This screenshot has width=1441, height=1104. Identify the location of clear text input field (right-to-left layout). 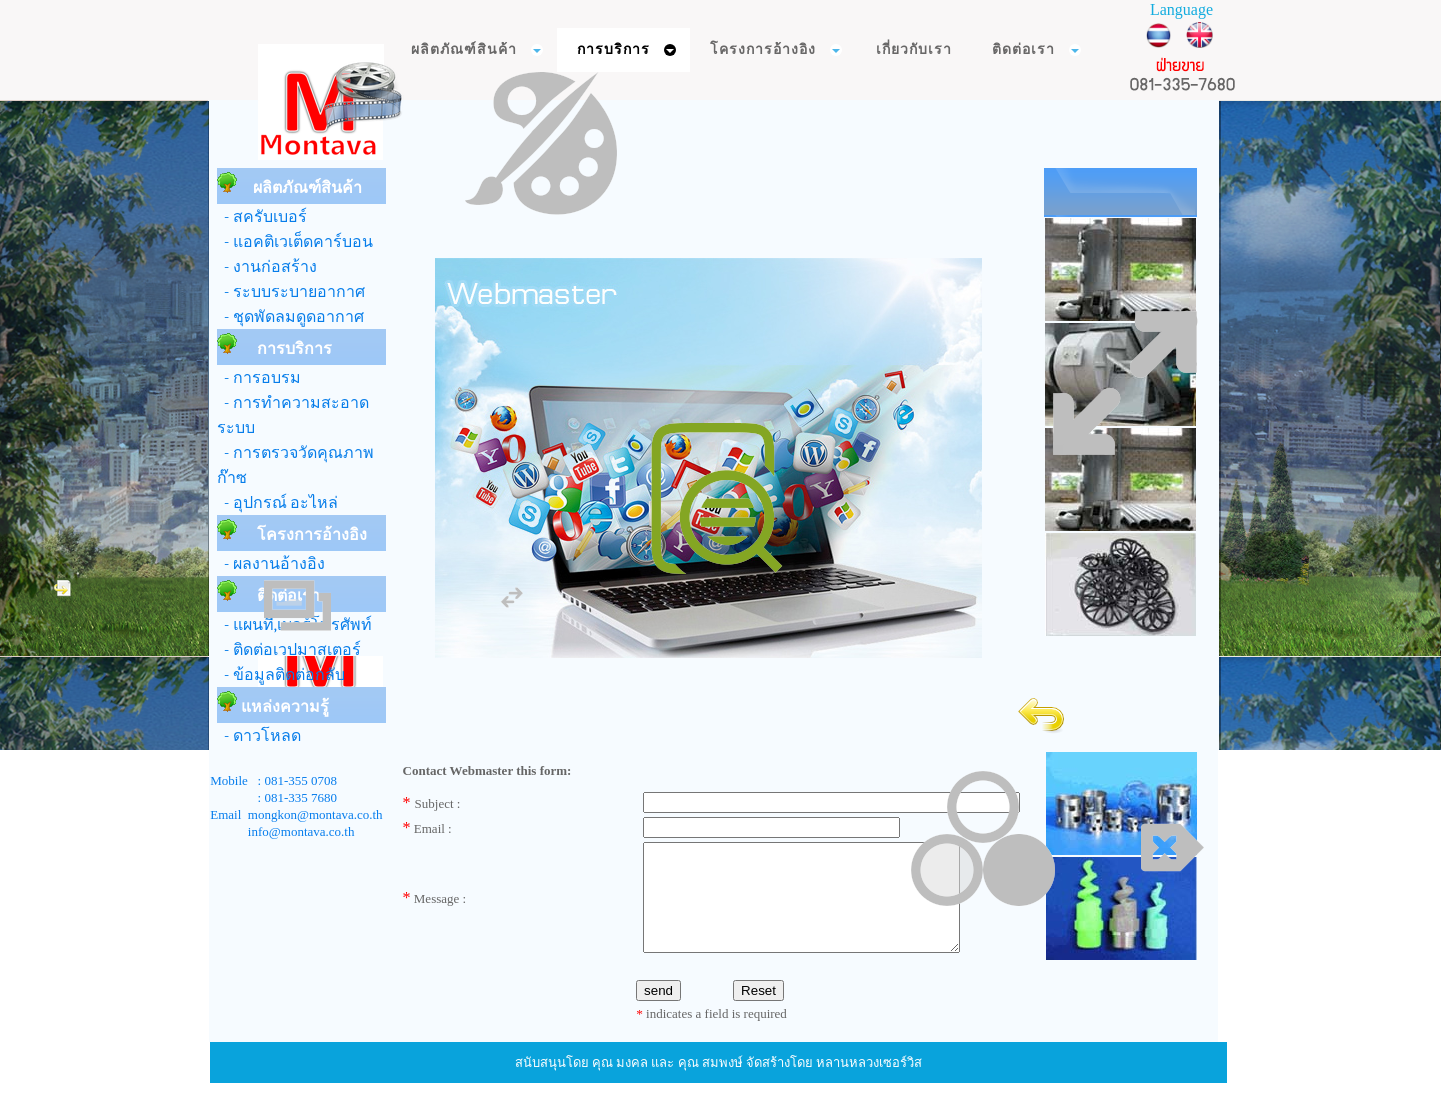
(1172, 847).